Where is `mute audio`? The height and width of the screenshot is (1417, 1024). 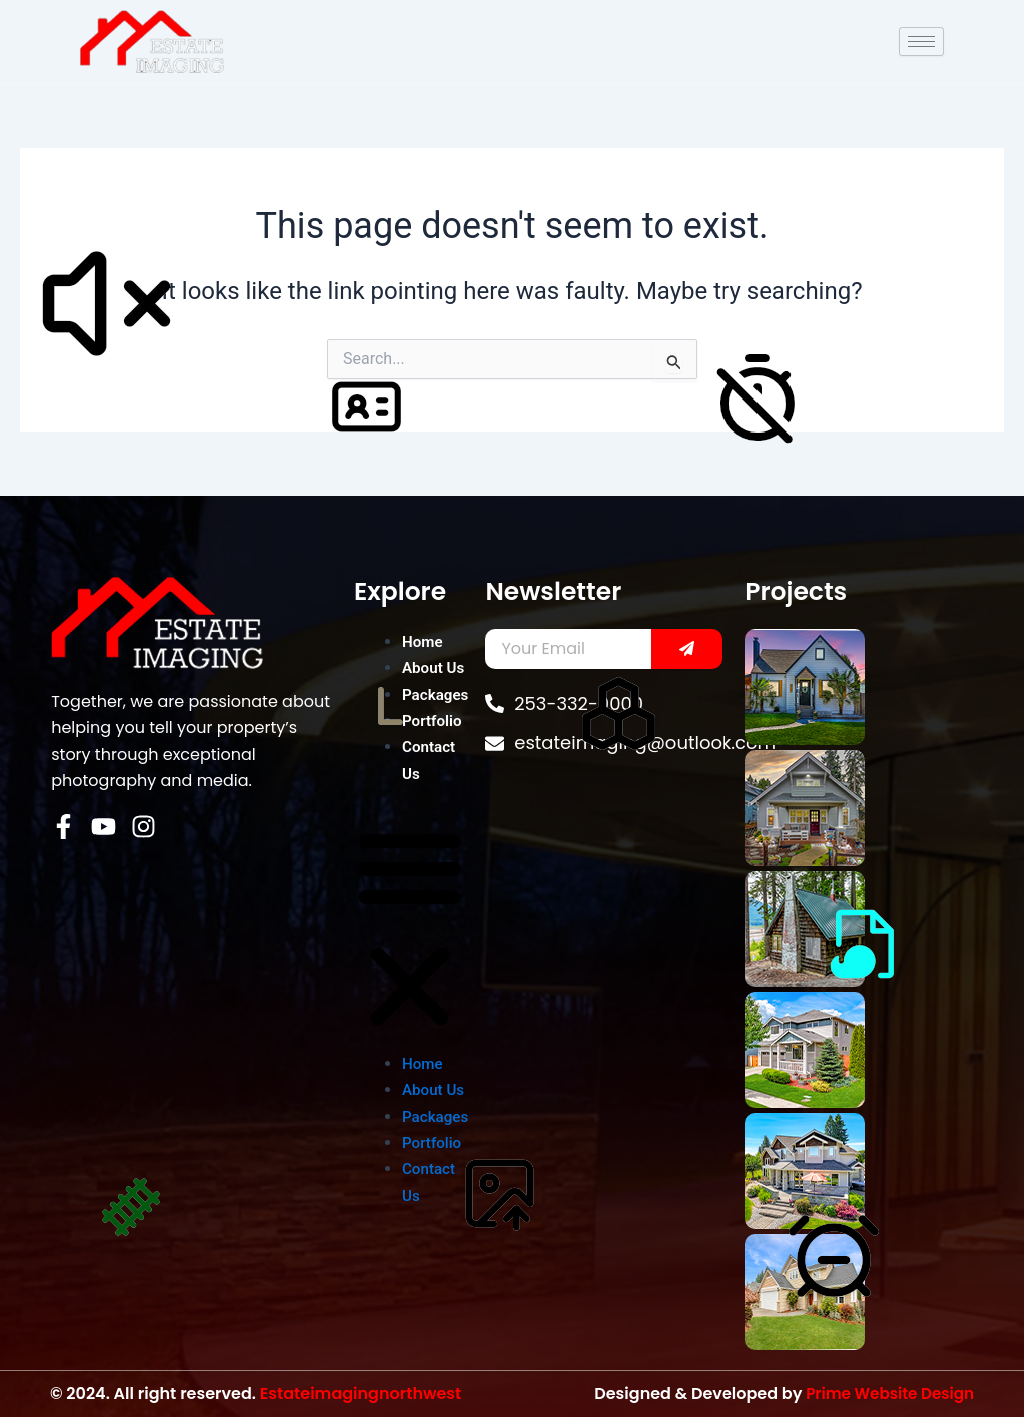
mute audio is located at coordinates (106, 303).